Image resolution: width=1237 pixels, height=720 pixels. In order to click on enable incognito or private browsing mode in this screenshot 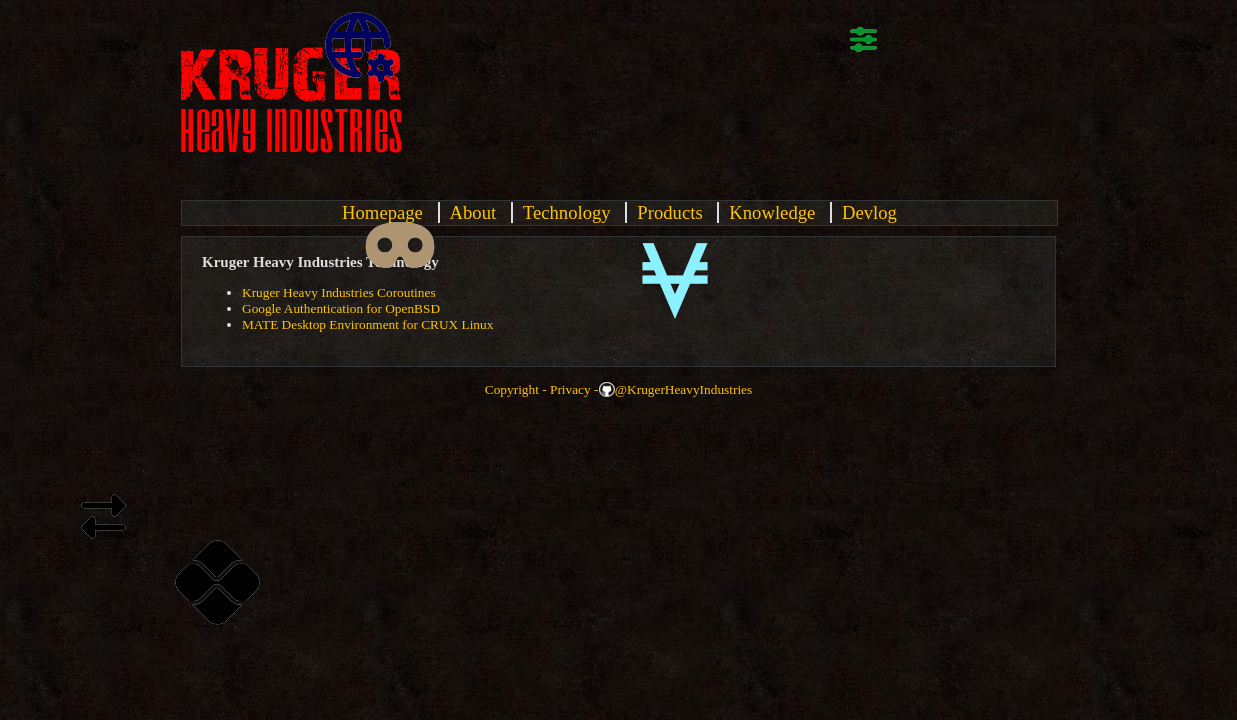, I will do `click(400, 245)`.